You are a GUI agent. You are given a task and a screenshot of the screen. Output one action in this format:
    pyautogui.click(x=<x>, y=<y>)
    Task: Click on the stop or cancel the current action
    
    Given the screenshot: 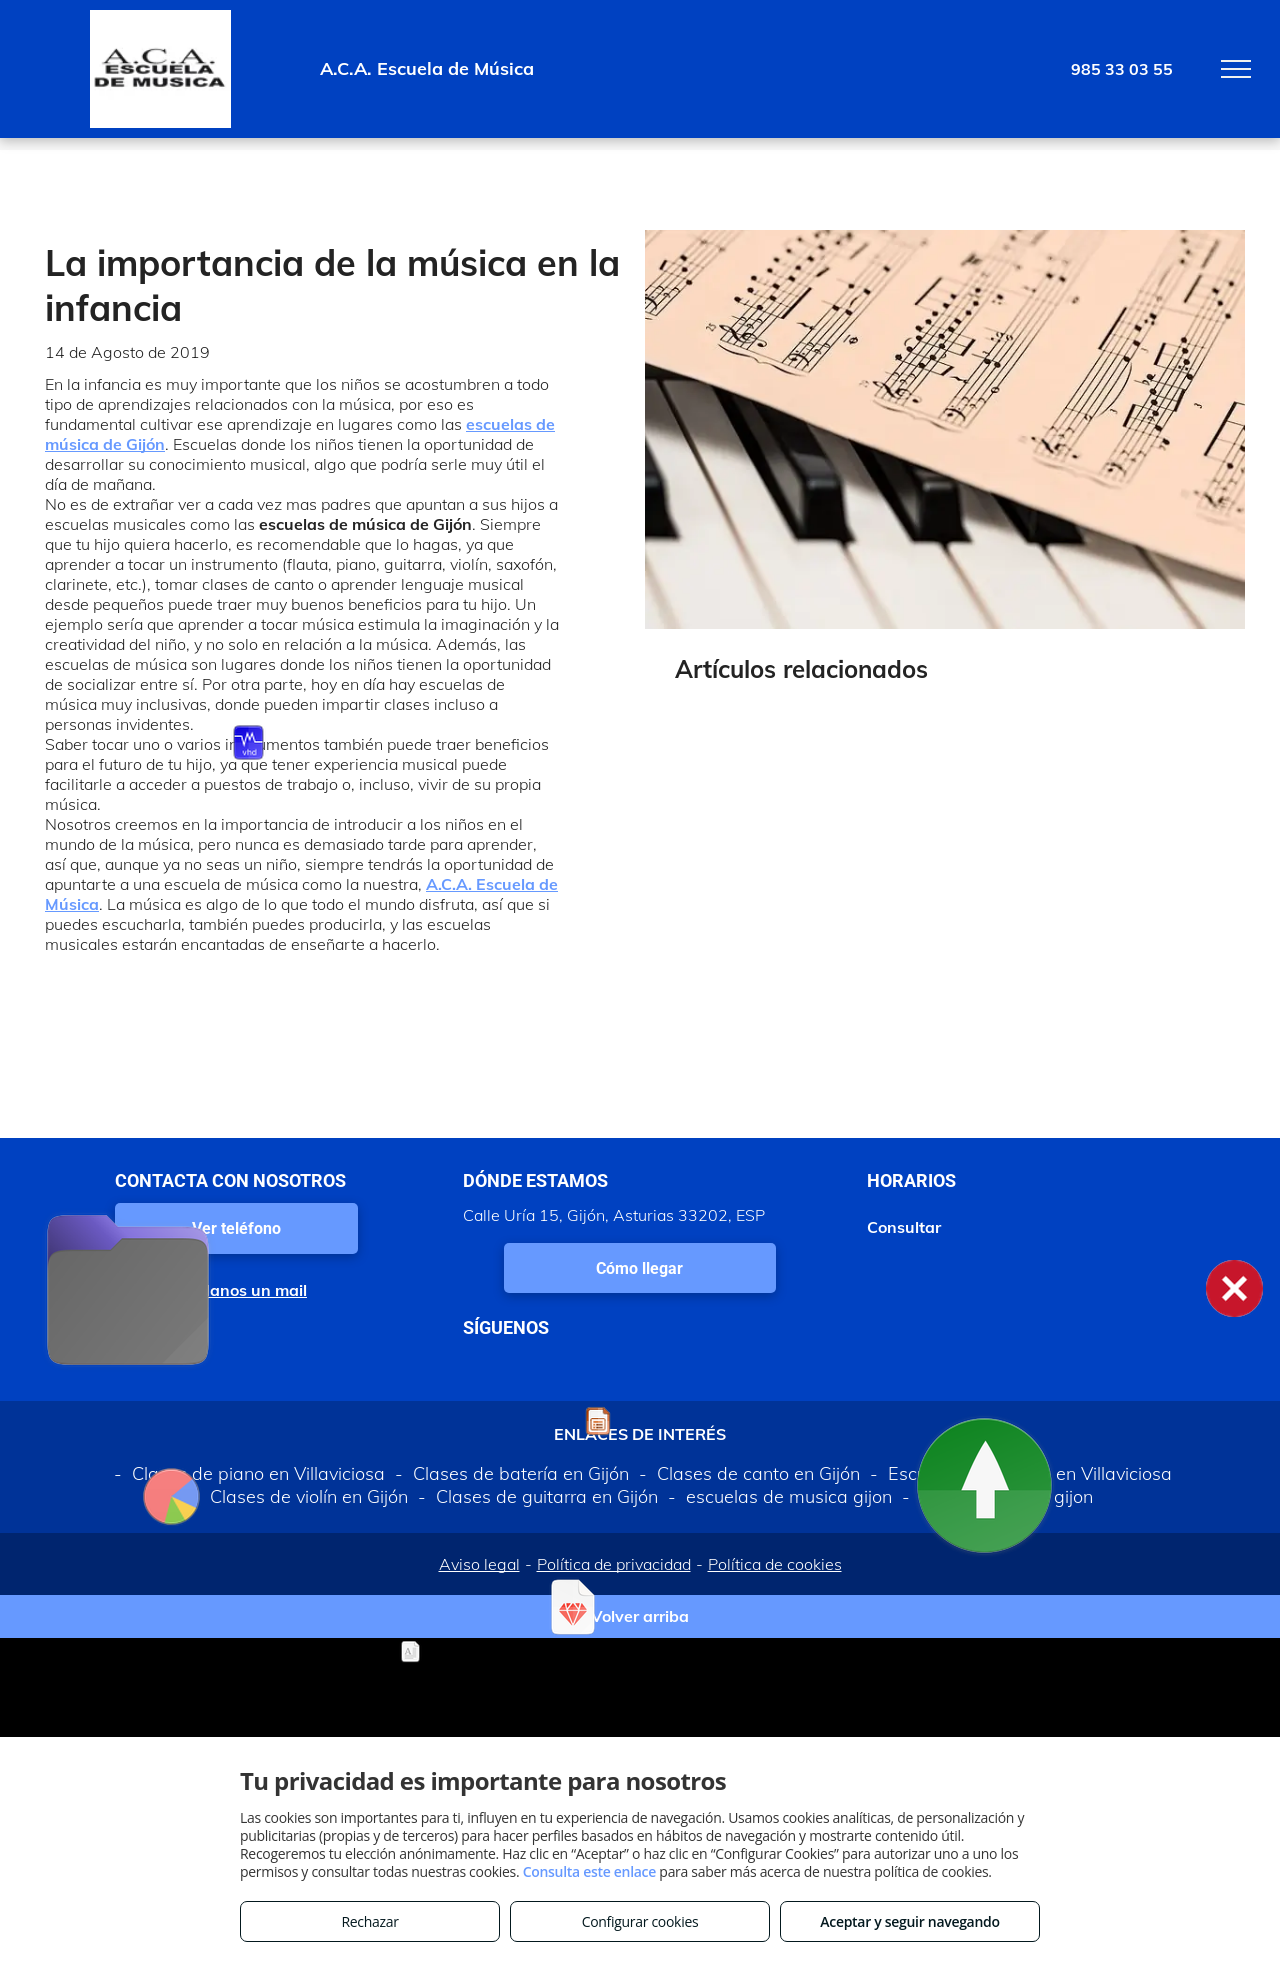 What is the action you would take?
    pyautogui.click(x=1234, y=1288)
    